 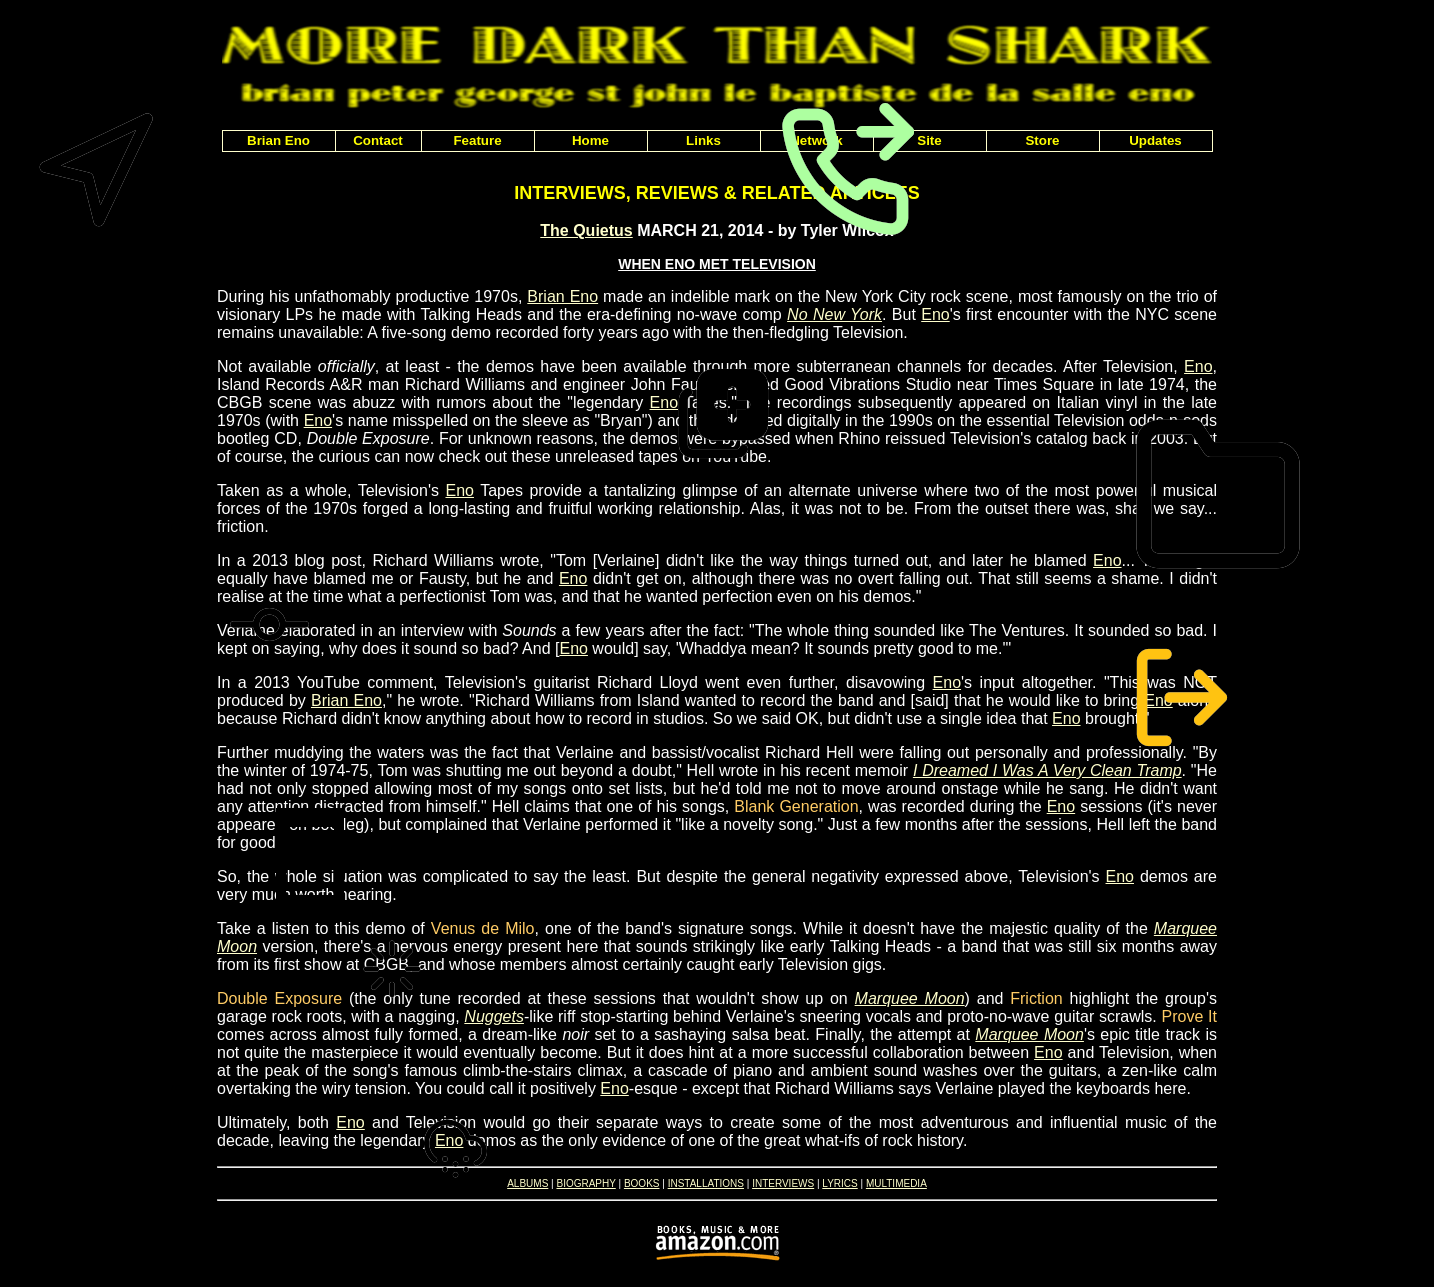 What do you see at coordinates (455, 1148) in the screenshot?
I see `indicates snowy weather conditions` at bounding box center [455, 1148].